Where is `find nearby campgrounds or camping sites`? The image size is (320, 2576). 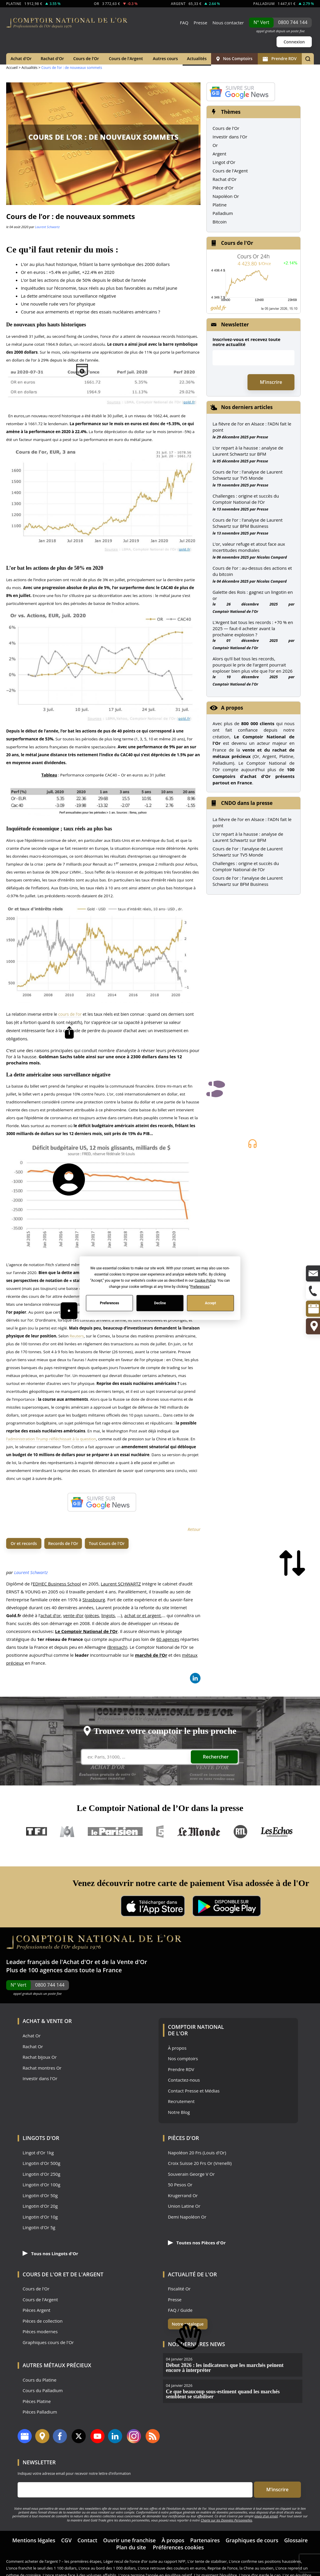 find nearby campgrounds or camping sites is located at coordinates (161, 1936).